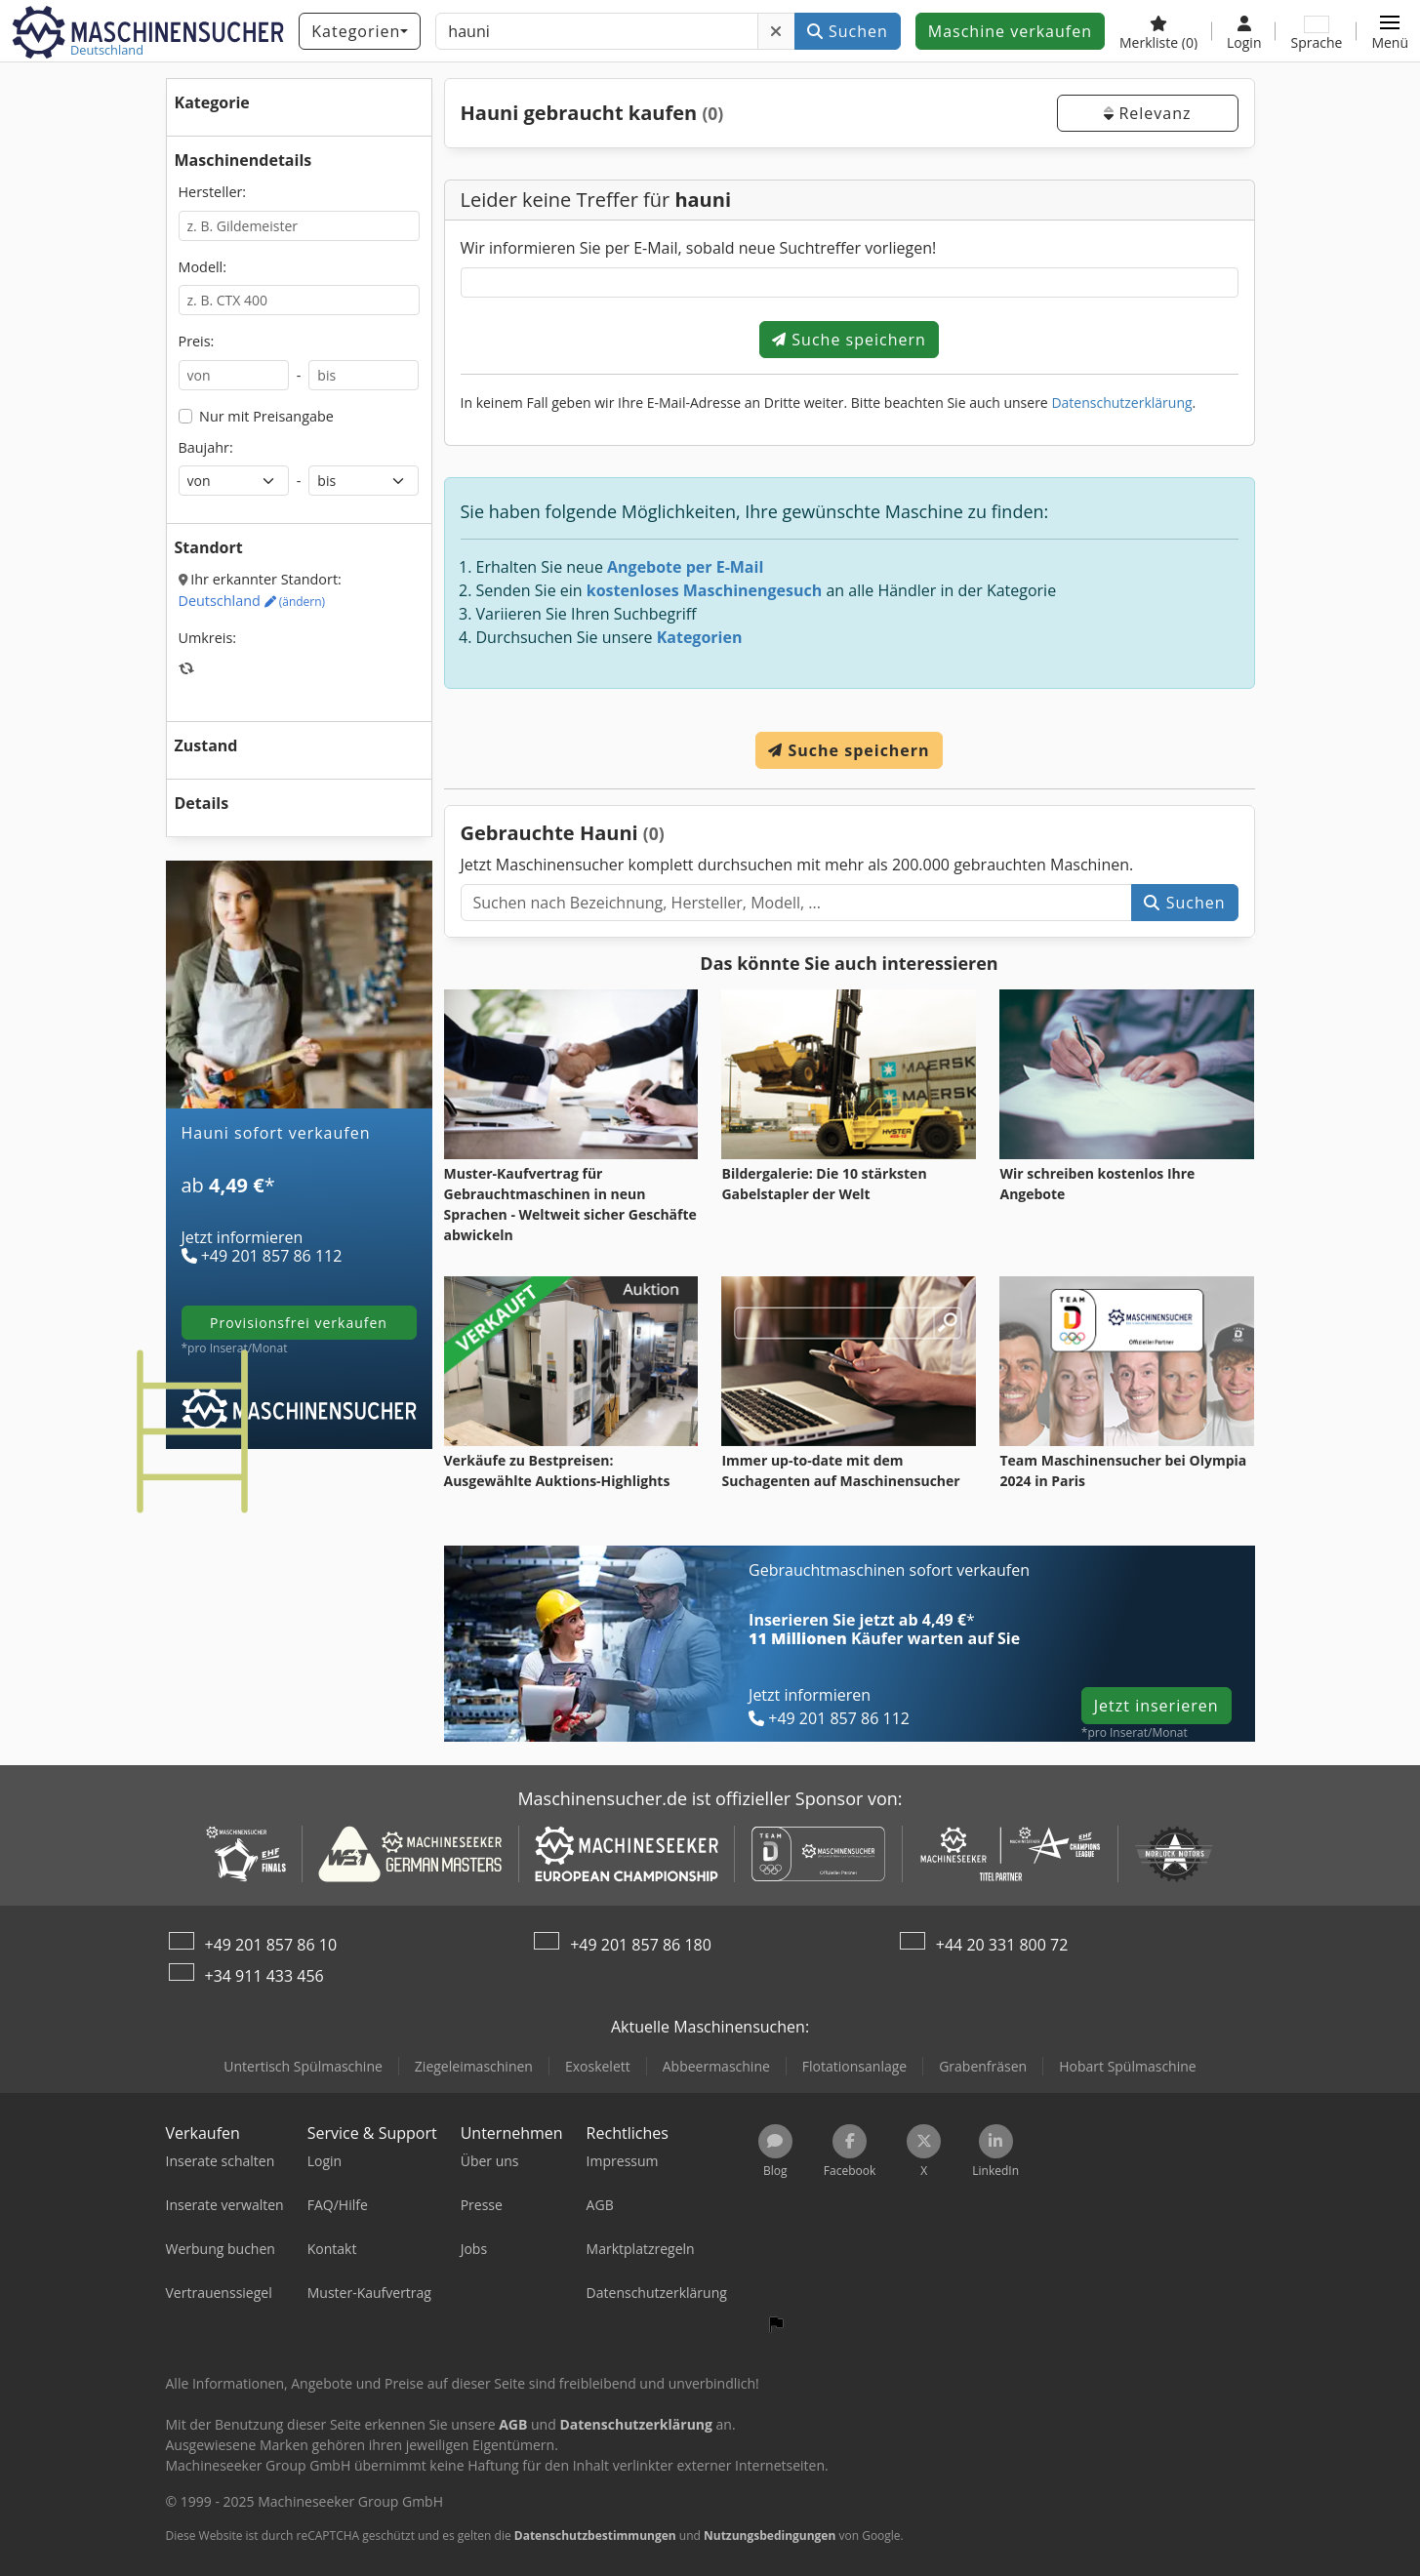 The width and height of the screenshot is (1420, 2576). I want to click on flag or mark an item for review, so click(776, 2324).